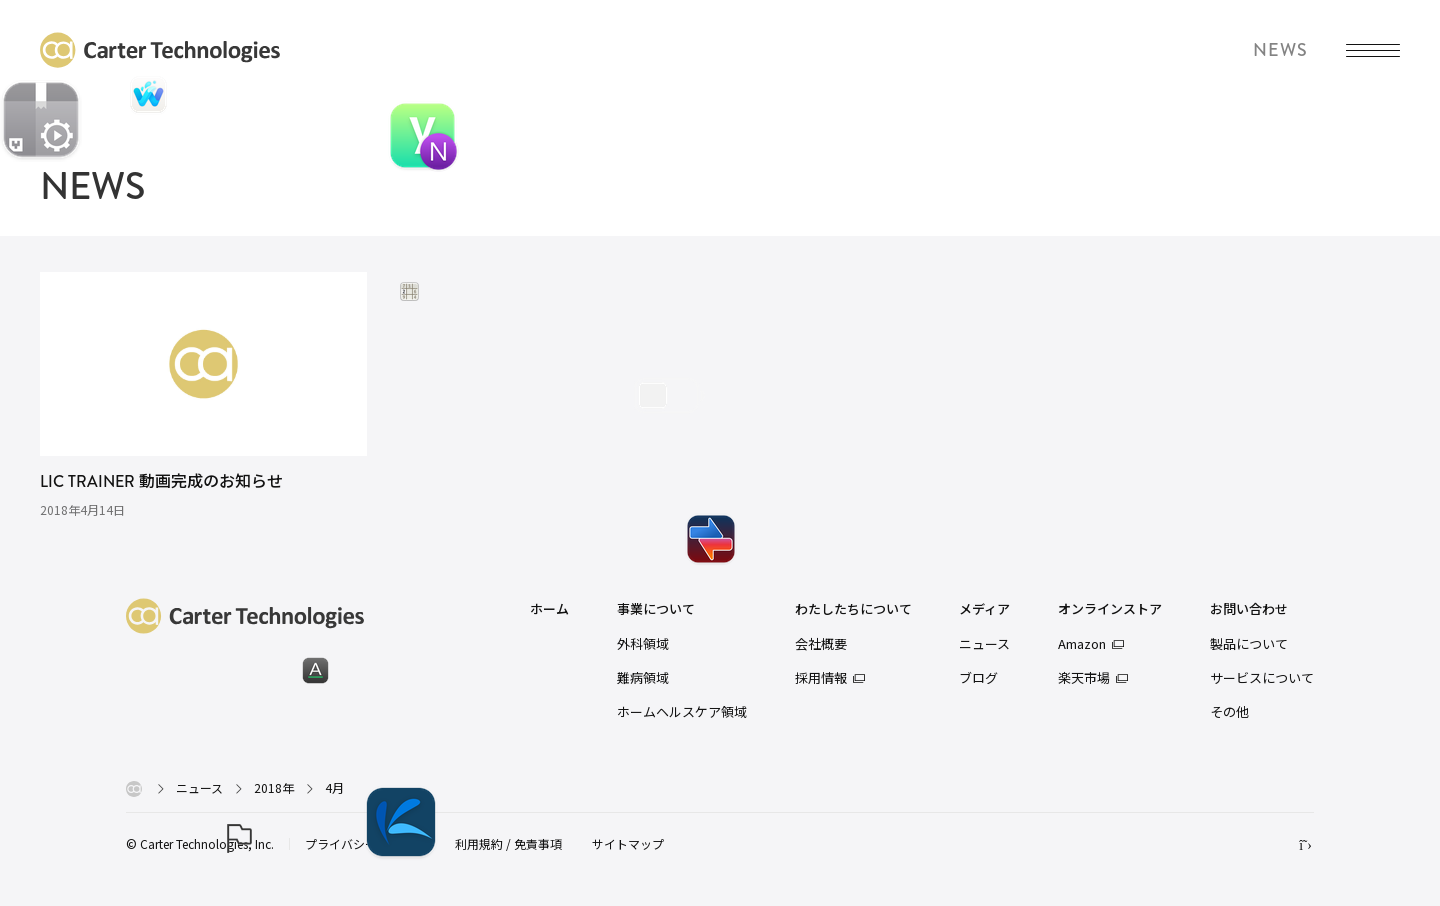 The height and width of the screenshot is (906, 1440). What do you see at coordinates (409, 291) in the screenshot?
I see `open sudoku puzzle game` at bounding box center [409, 291].